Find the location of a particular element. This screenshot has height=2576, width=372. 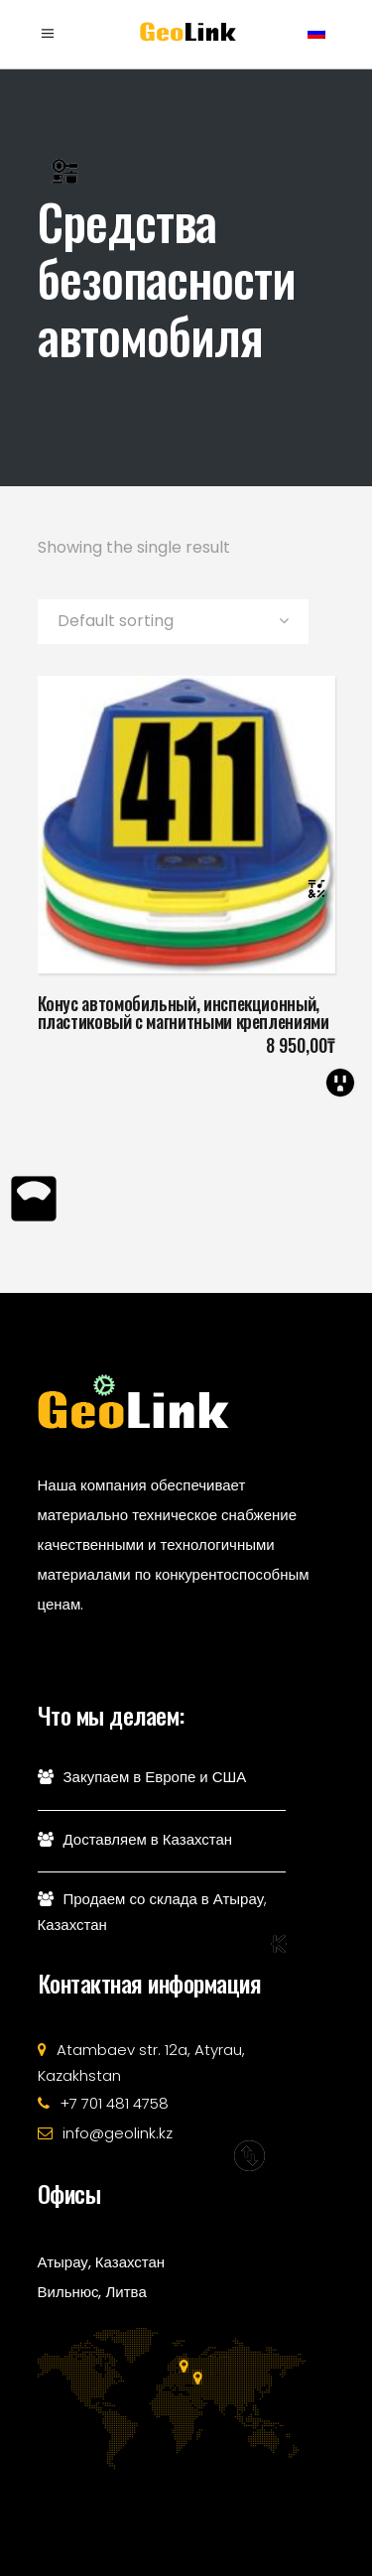

browse kitchen and cooking tools is located at coordinates (65, 171).